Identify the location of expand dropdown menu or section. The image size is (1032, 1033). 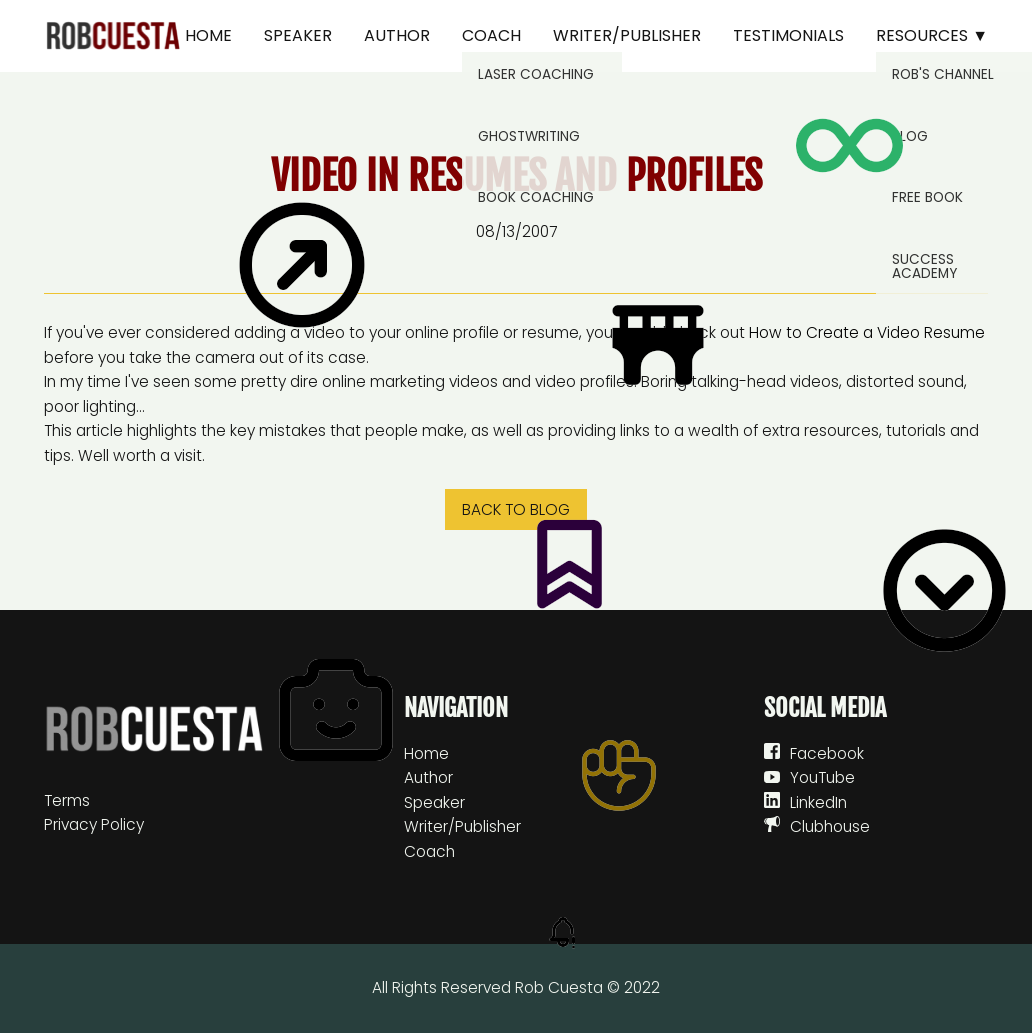
(944, 590).